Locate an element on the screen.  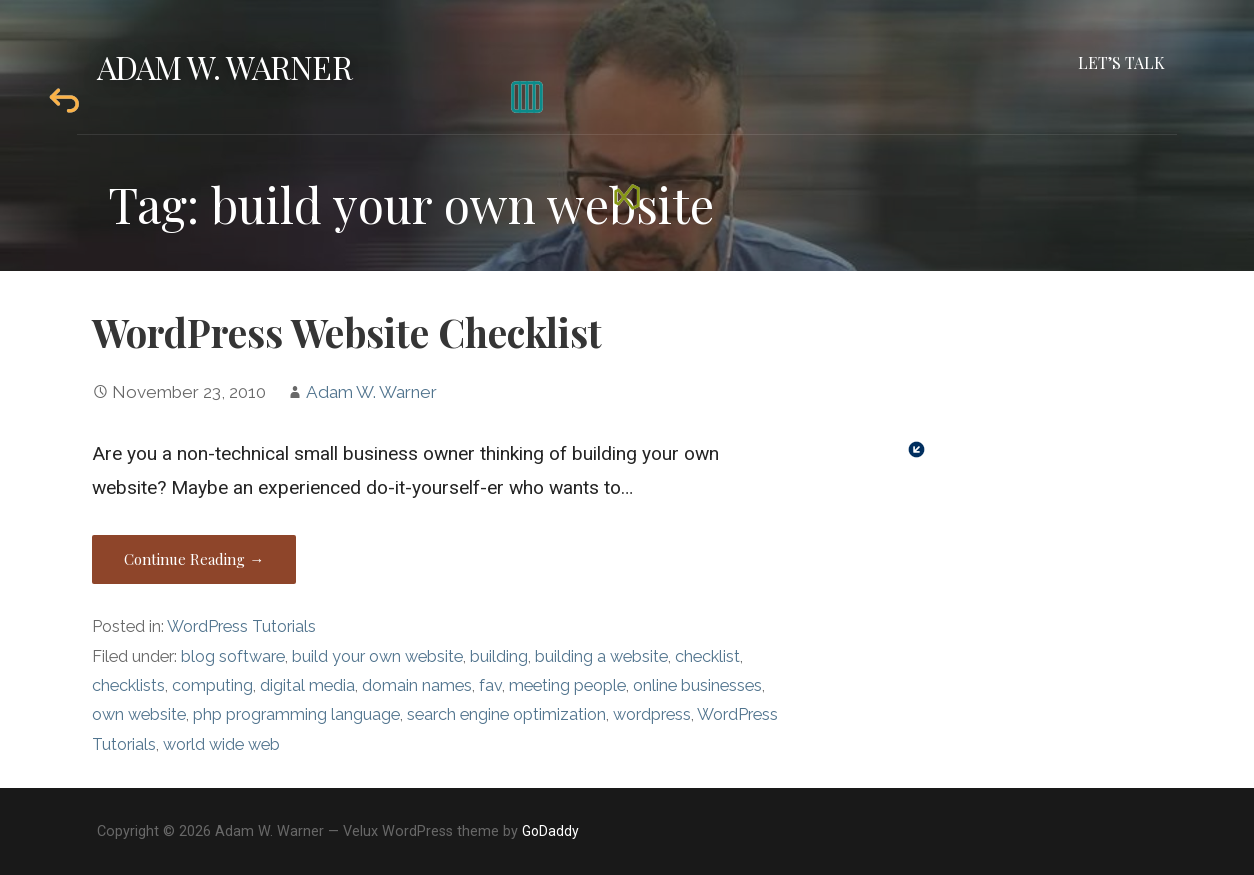
open visual studio application is located at coordinates (627, 197).